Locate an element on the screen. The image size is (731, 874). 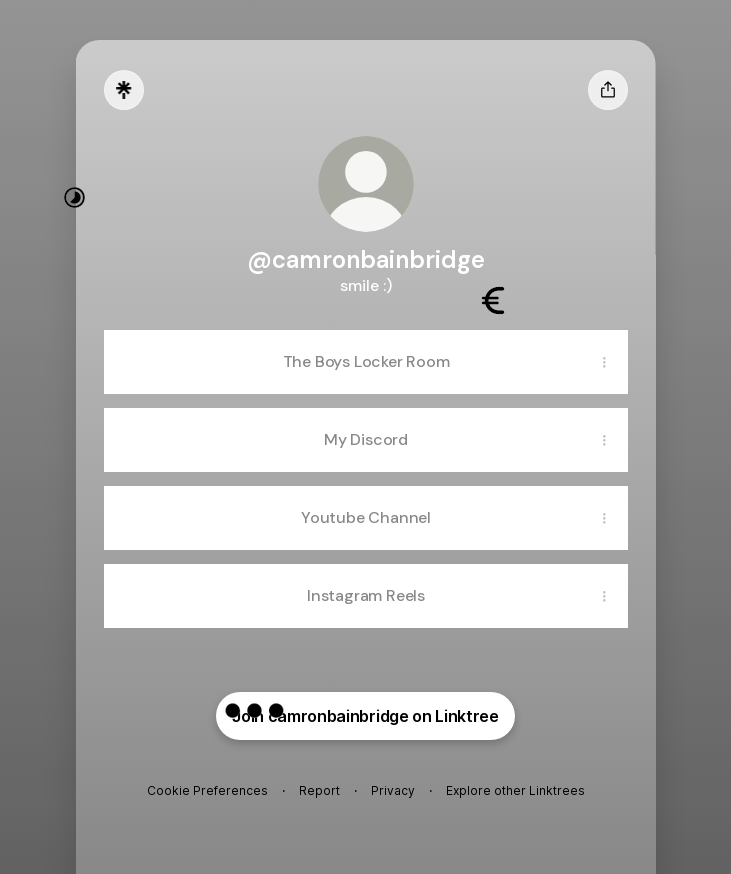
access timelapse camera mode is located at coordinates (74, 197).